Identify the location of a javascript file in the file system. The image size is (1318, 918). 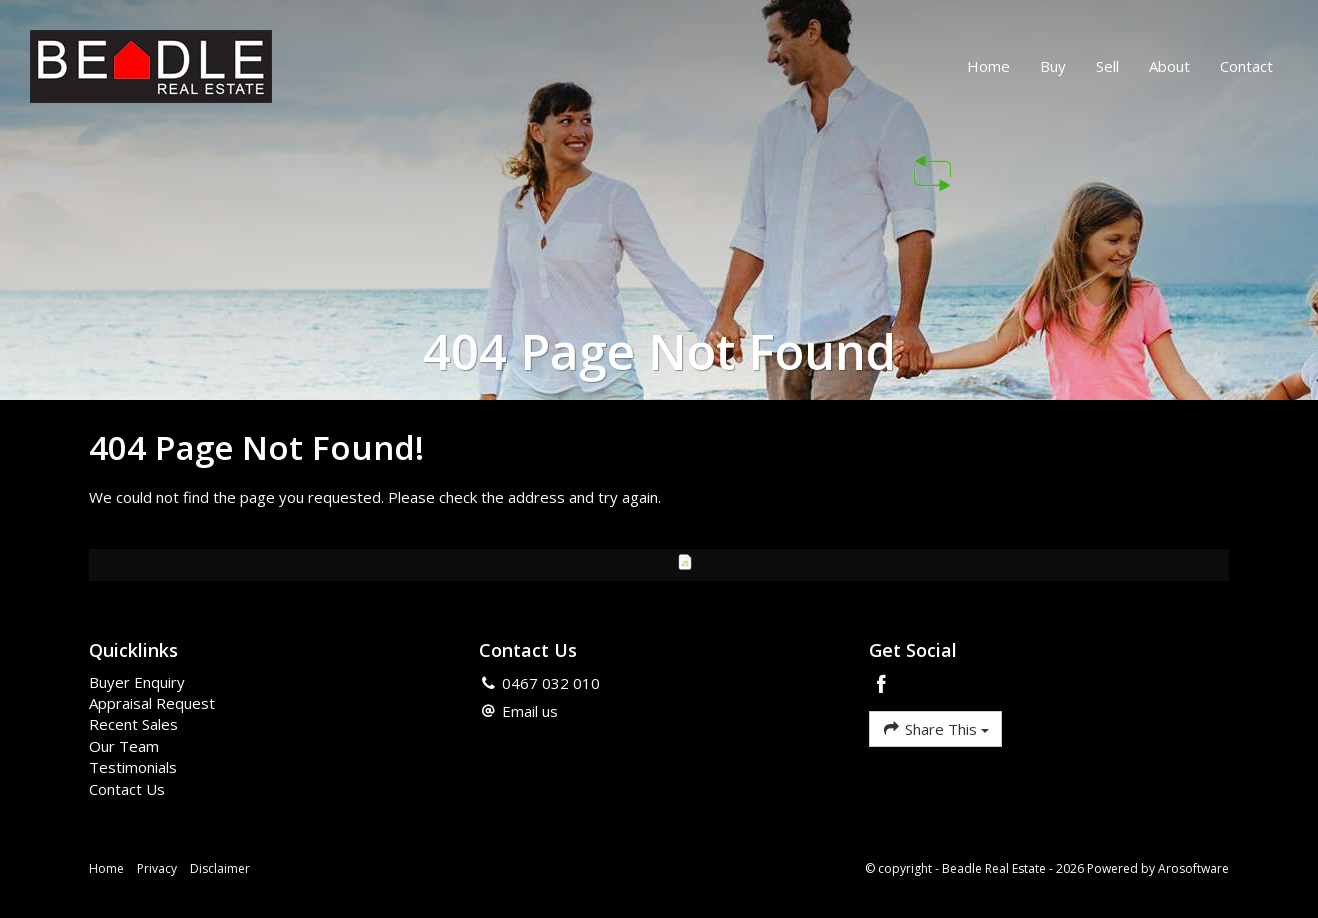
(685, 562).